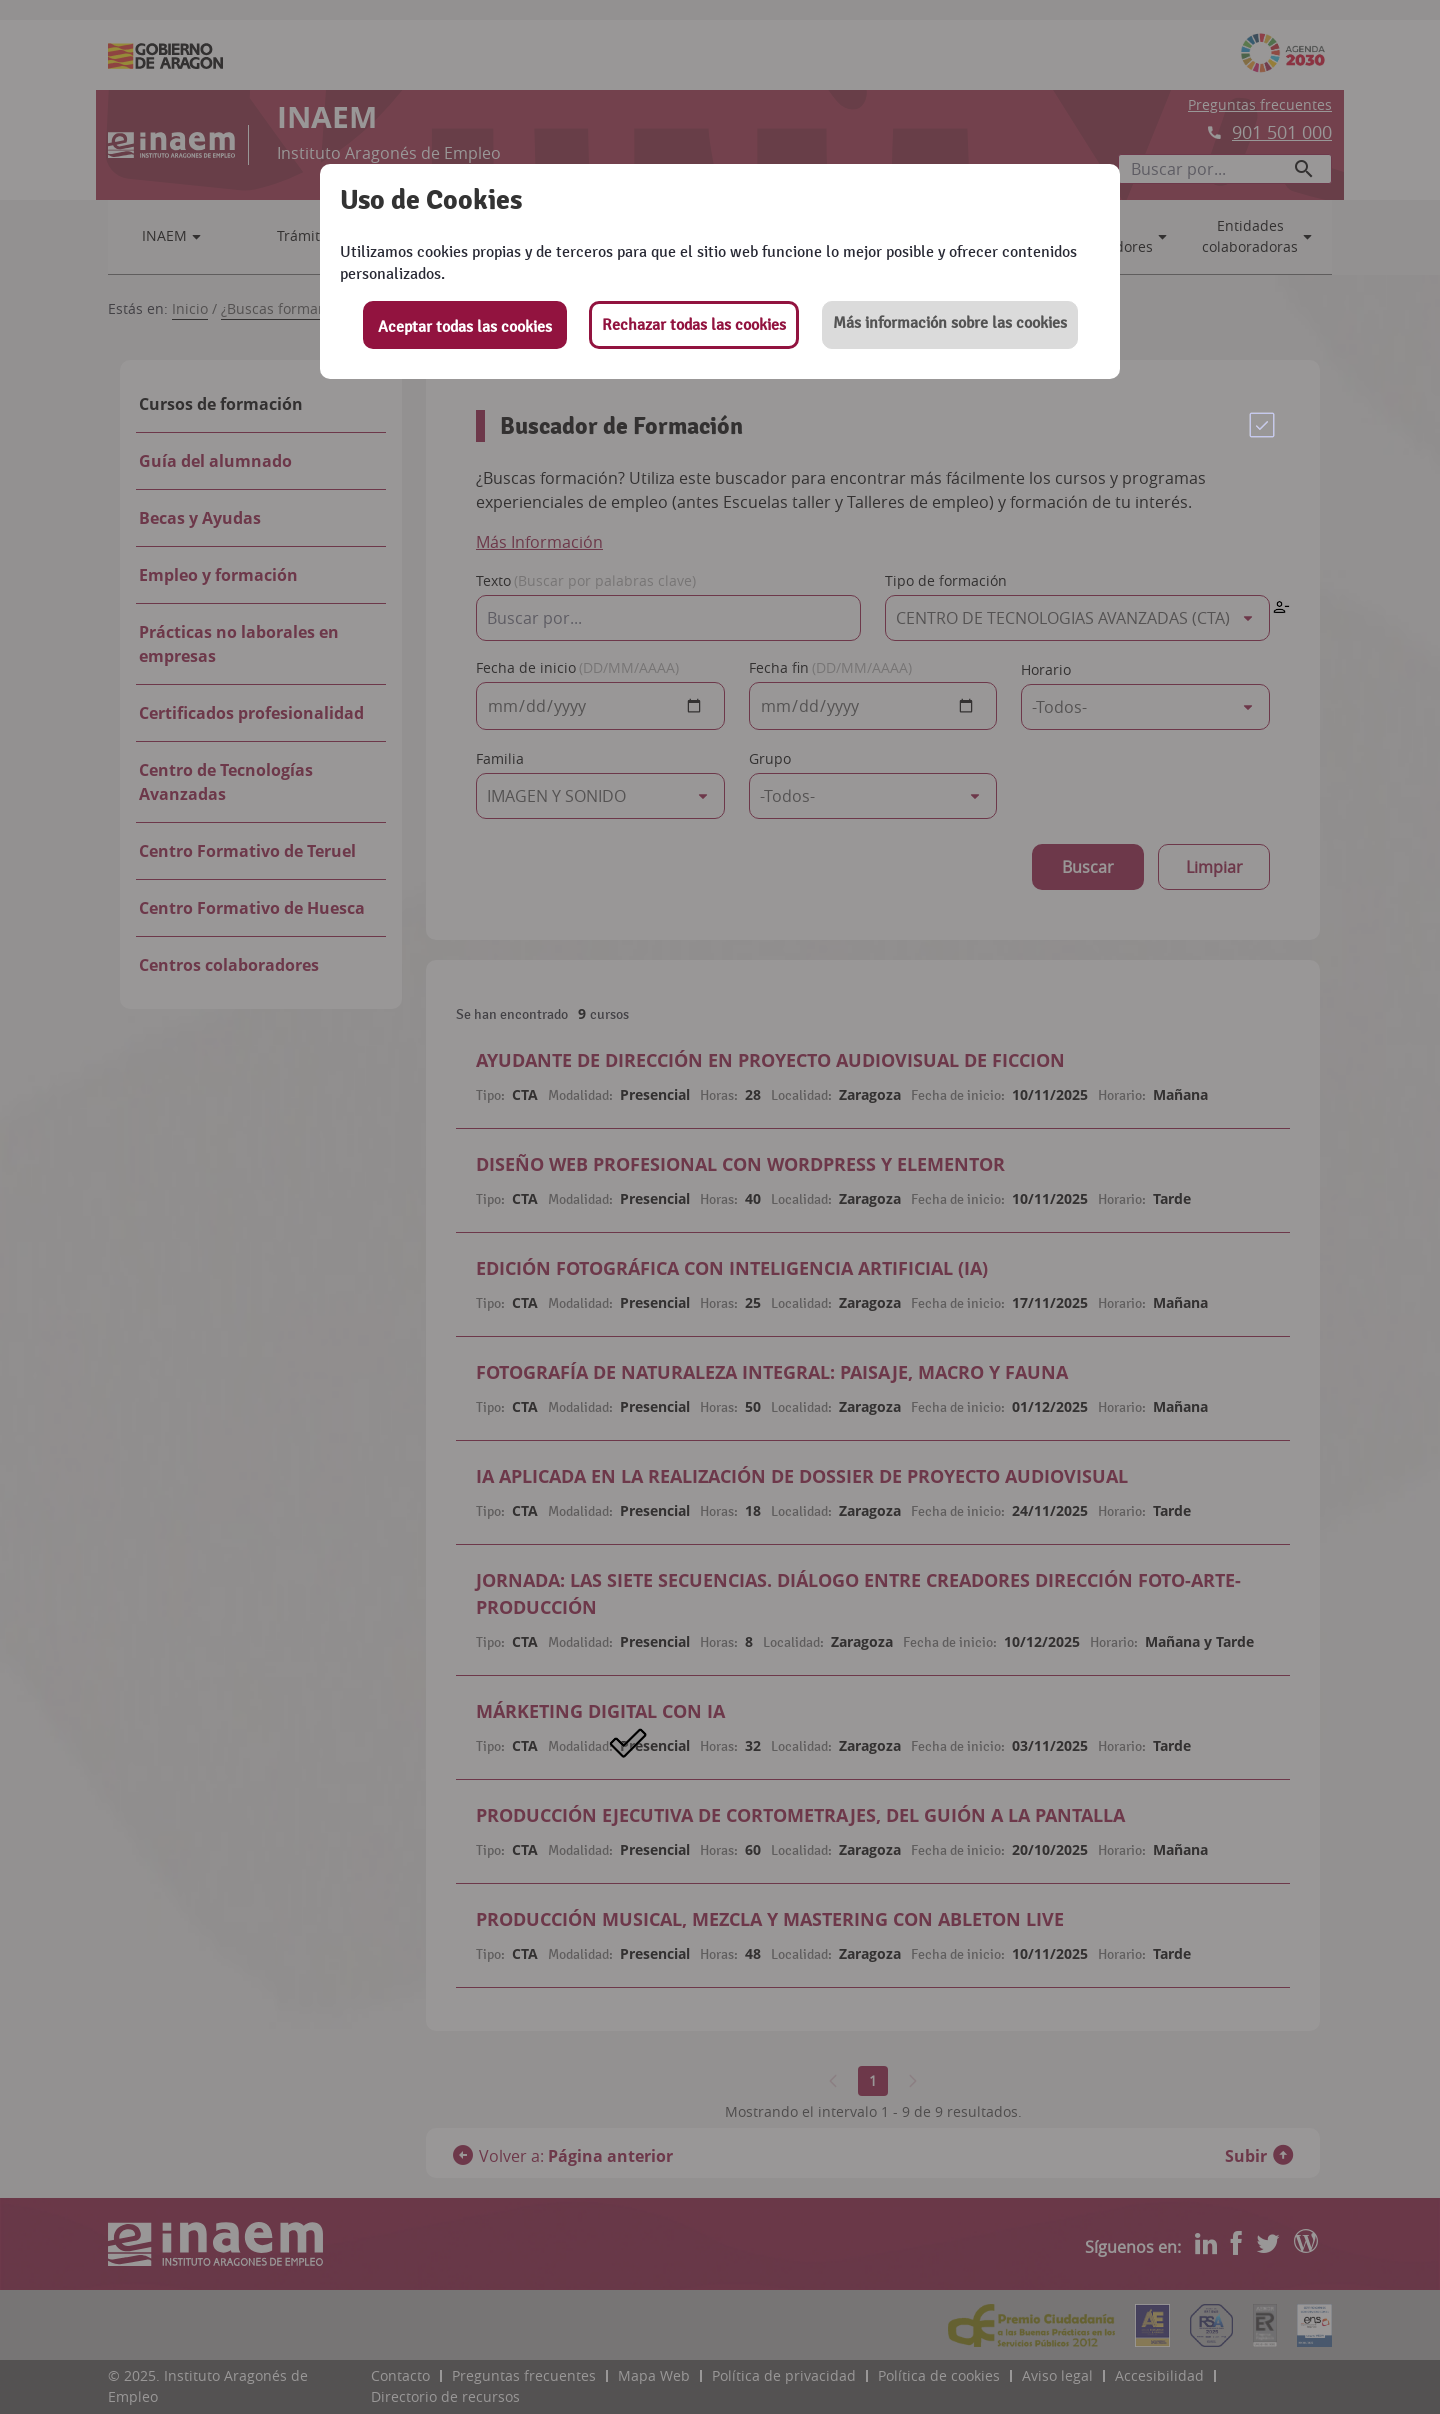 The height and width of the screenshot is (2414, 1440). I want to click on confirm or submit an action, so click(627, 1742).